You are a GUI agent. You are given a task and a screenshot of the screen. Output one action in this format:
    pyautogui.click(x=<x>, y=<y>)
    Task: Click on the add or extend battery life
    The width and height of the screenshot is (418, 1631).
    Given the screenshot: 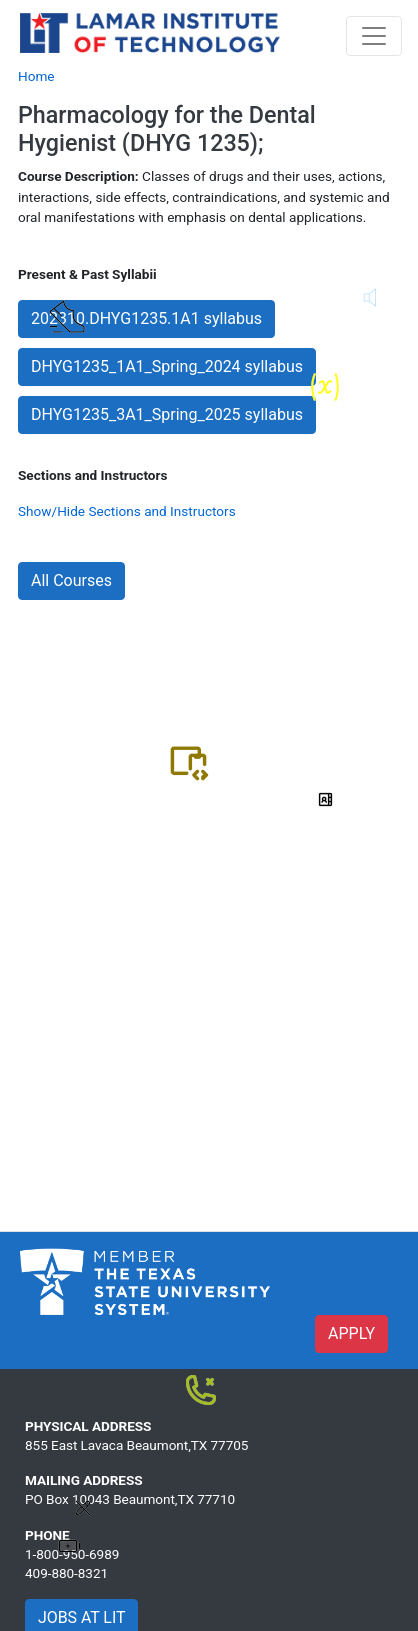 What is the action you would take?
    pyautogui.click(x=69, y=1546)
    